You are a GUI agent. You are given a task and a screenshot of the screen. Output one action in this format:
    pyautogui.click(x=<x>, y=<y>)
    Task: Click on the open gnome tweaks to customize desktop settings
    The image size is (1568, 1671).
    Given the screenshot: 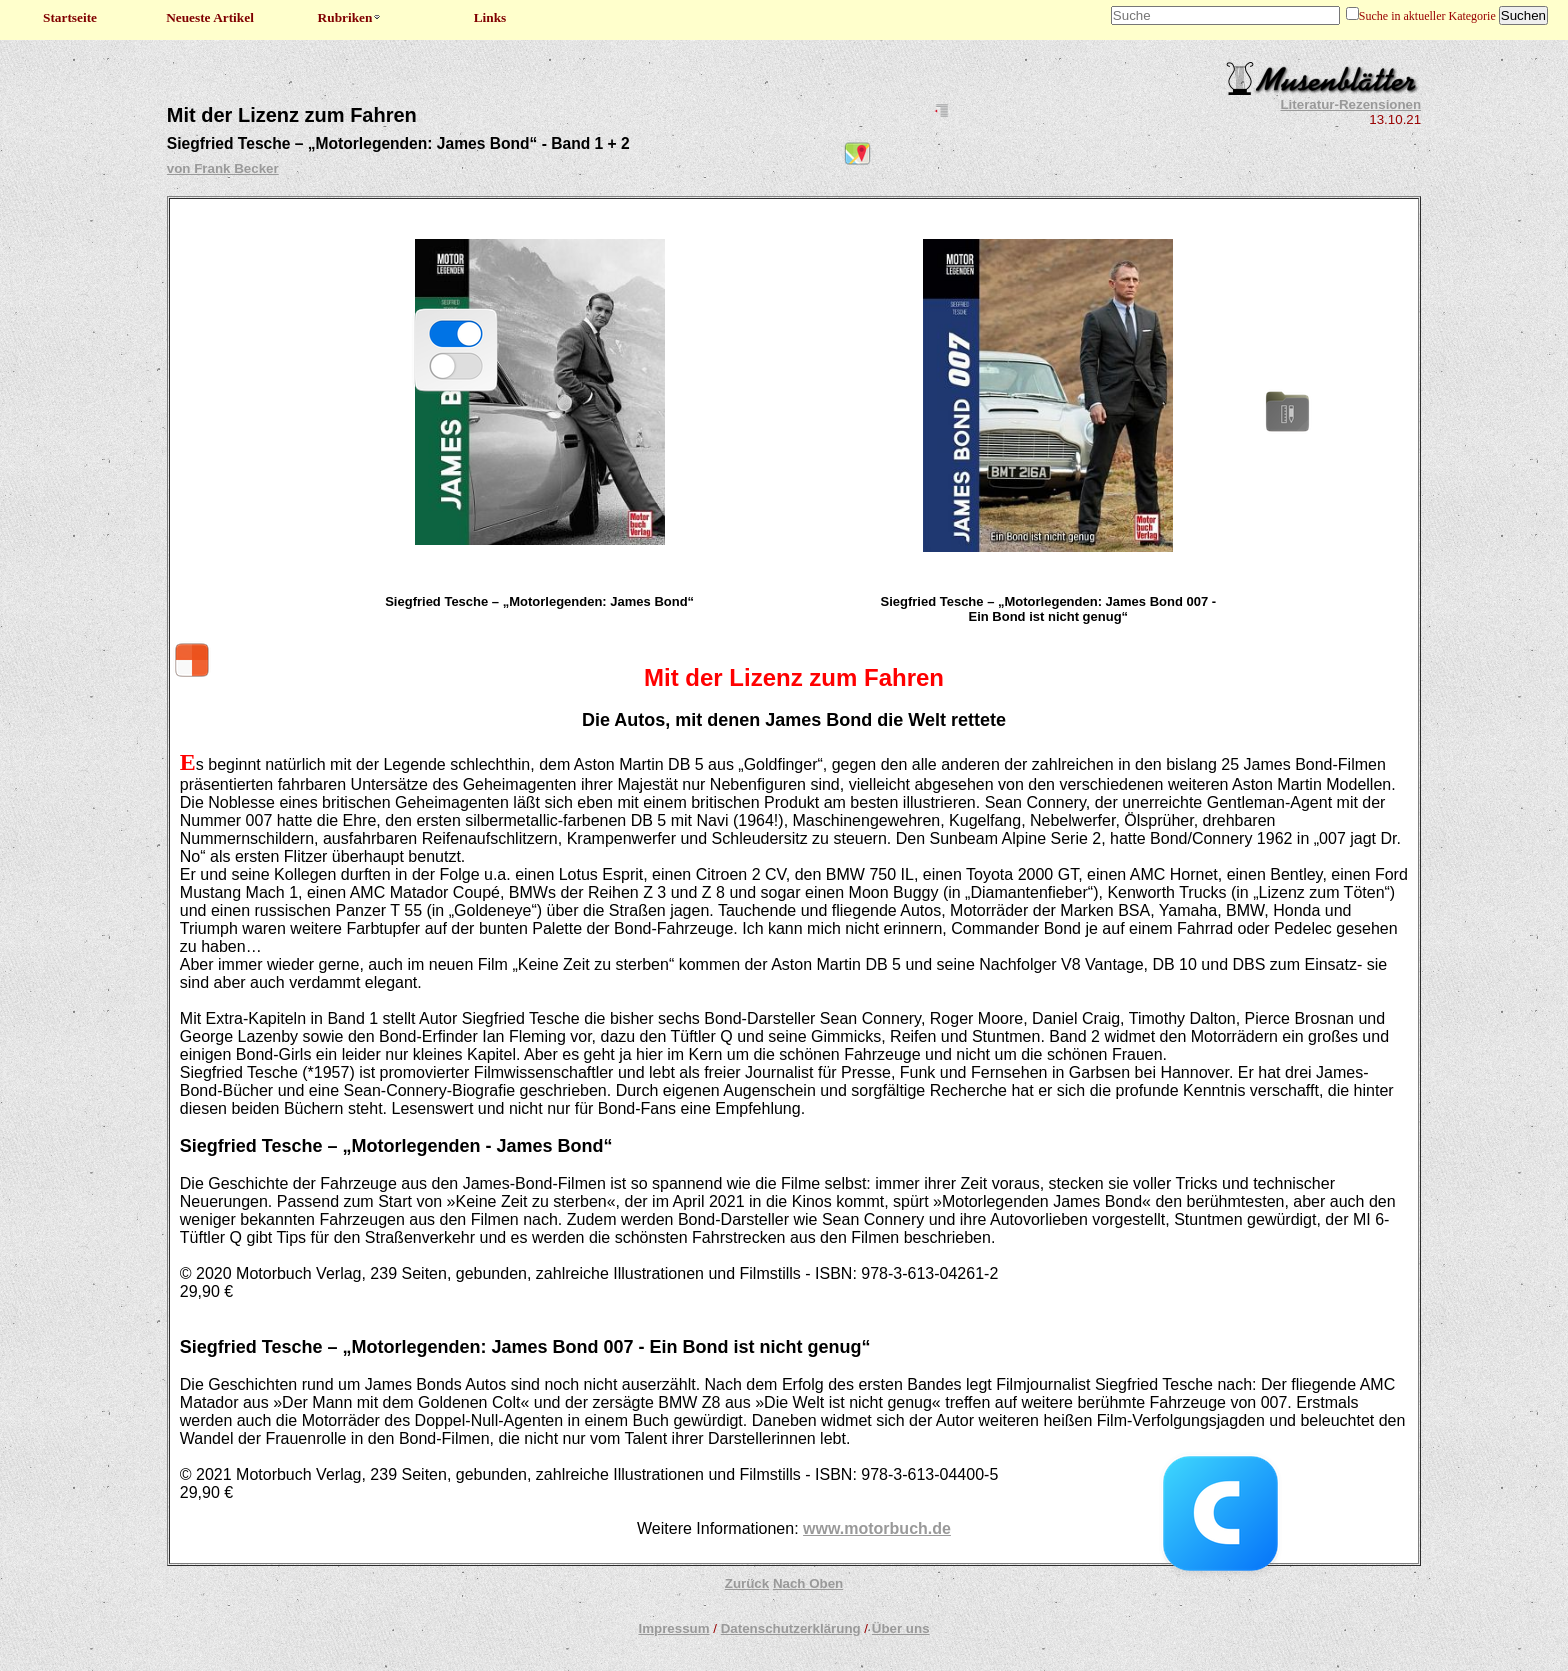 What is the action you would take?
    pyautogui.click(x=456, y=350)
    